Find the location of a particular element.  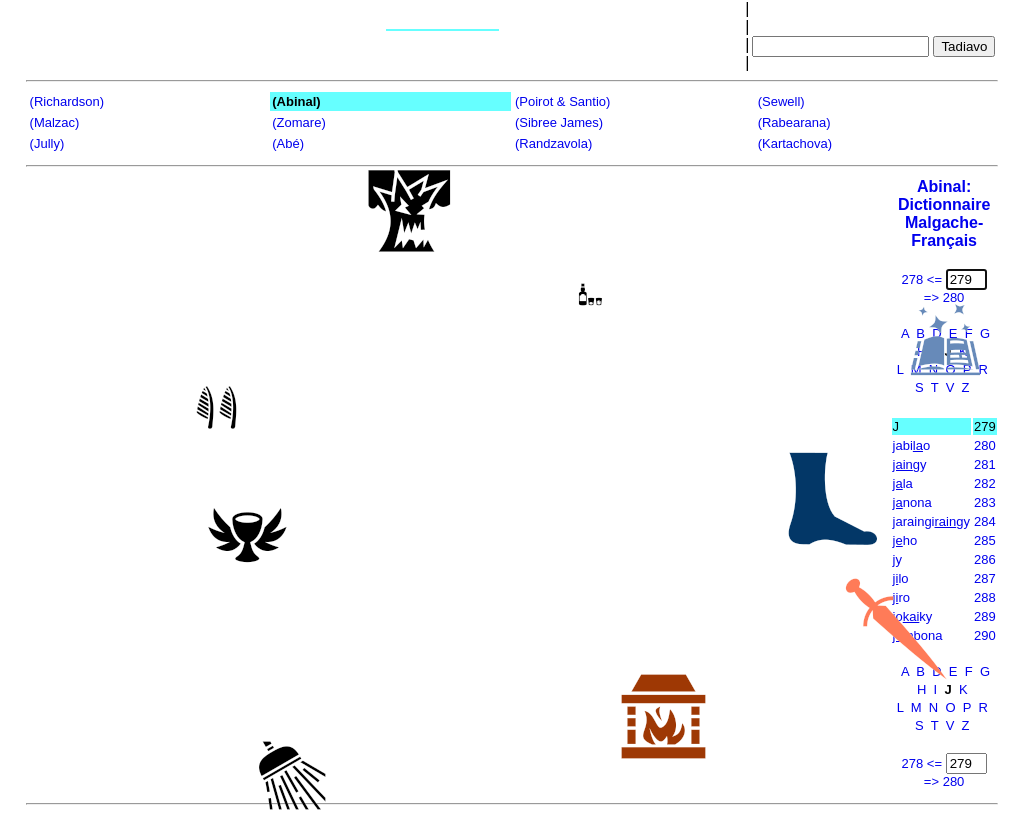

access fireplace or heating controls is located at coordinates (663, 716).